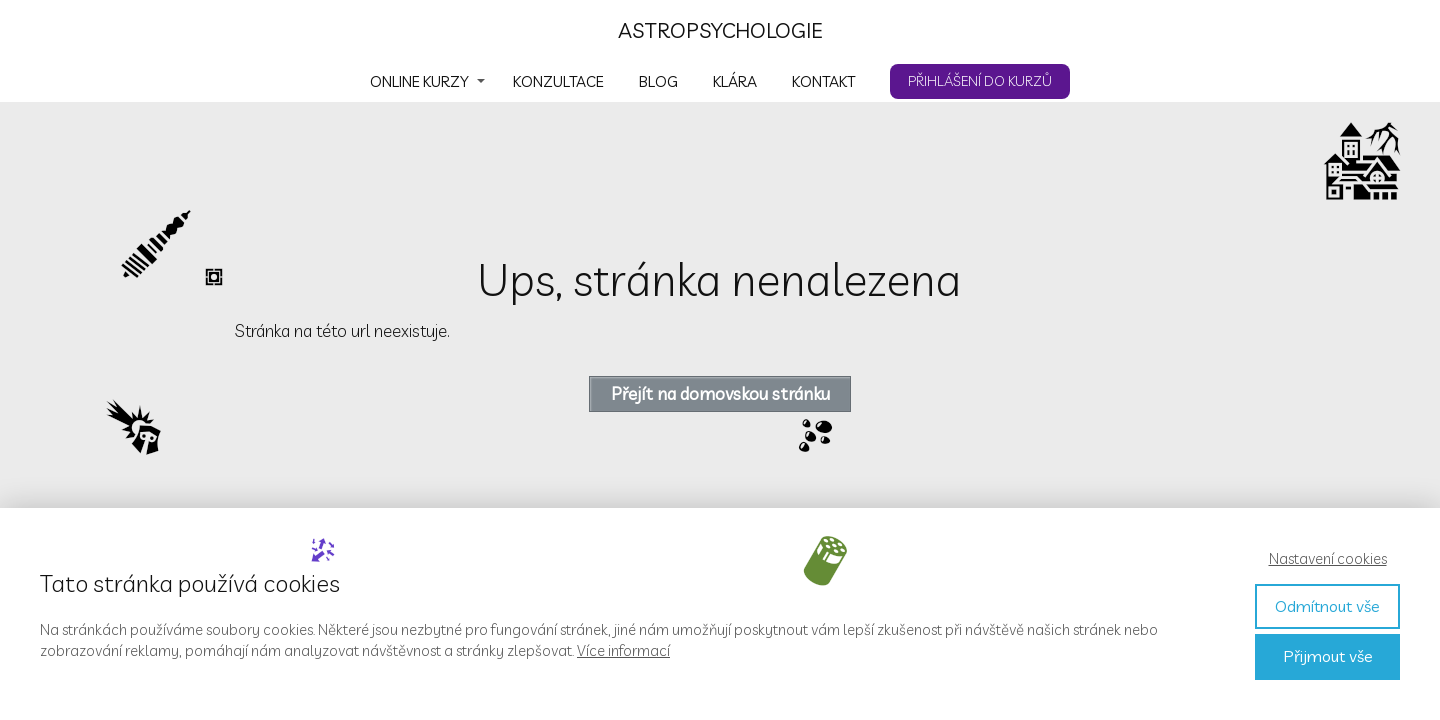 Image resolution: width=1440 pixels, height=720 pixels. What do you see at coordinates (1362, 161) in the screenshot?
I see `access haunted house level or spooky game area` at bounding box center [1362, 161].